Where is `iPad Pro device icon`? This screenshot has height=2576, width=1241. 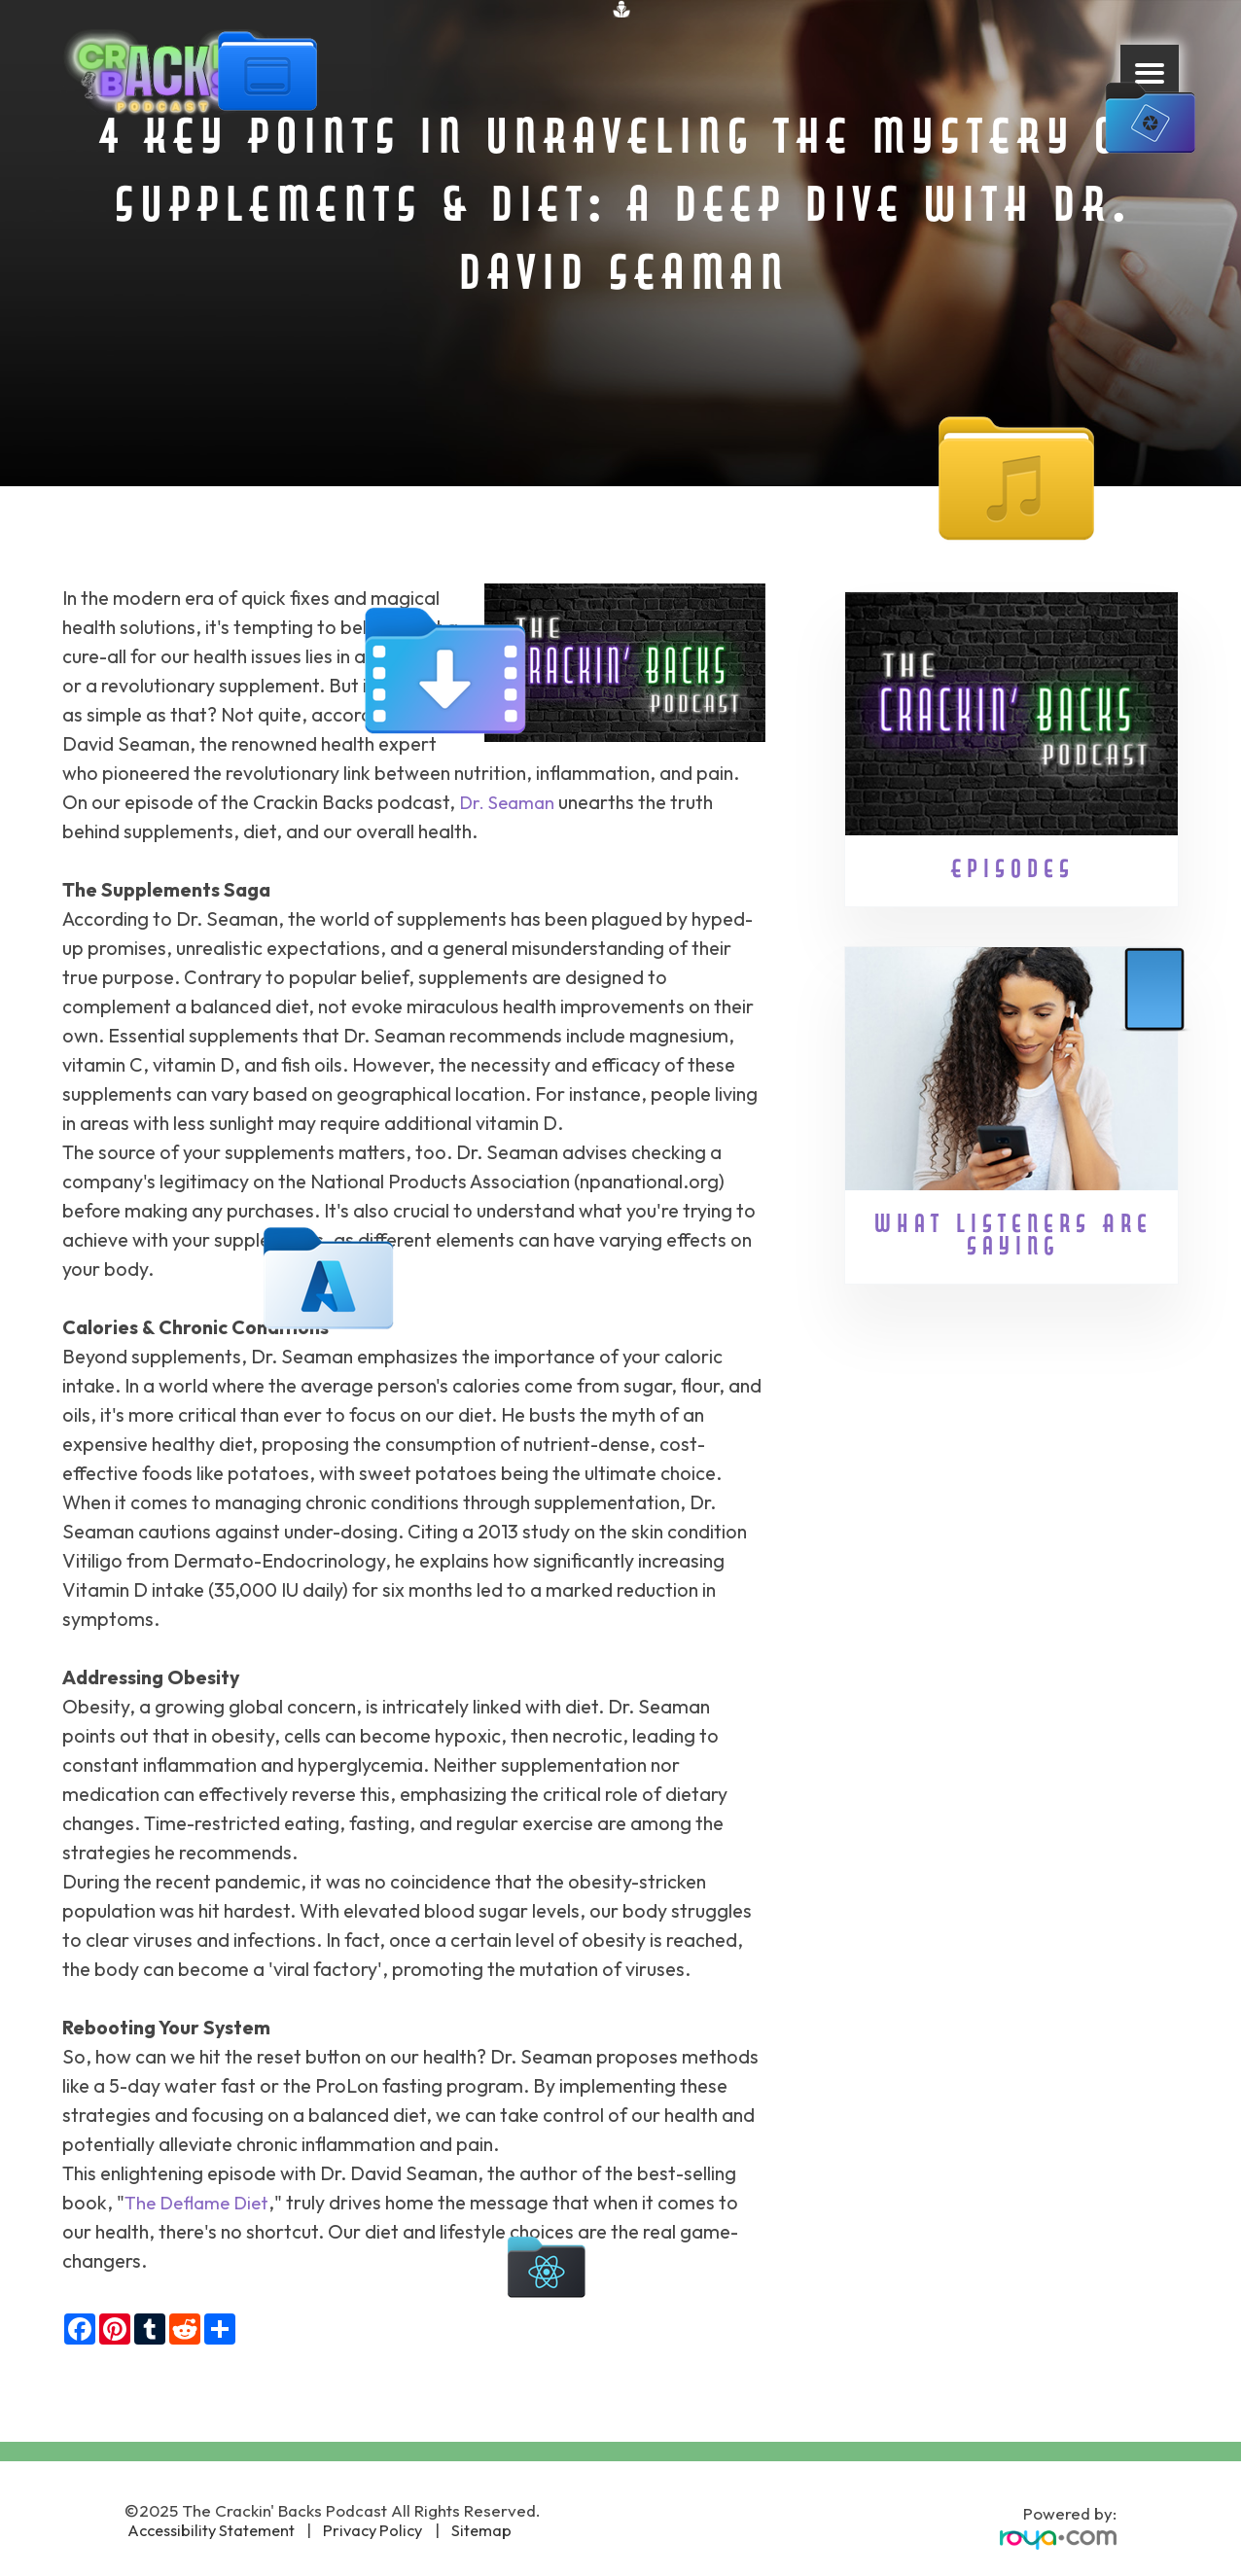
iPad Pro device icon is located at coordinates (1154, 990).